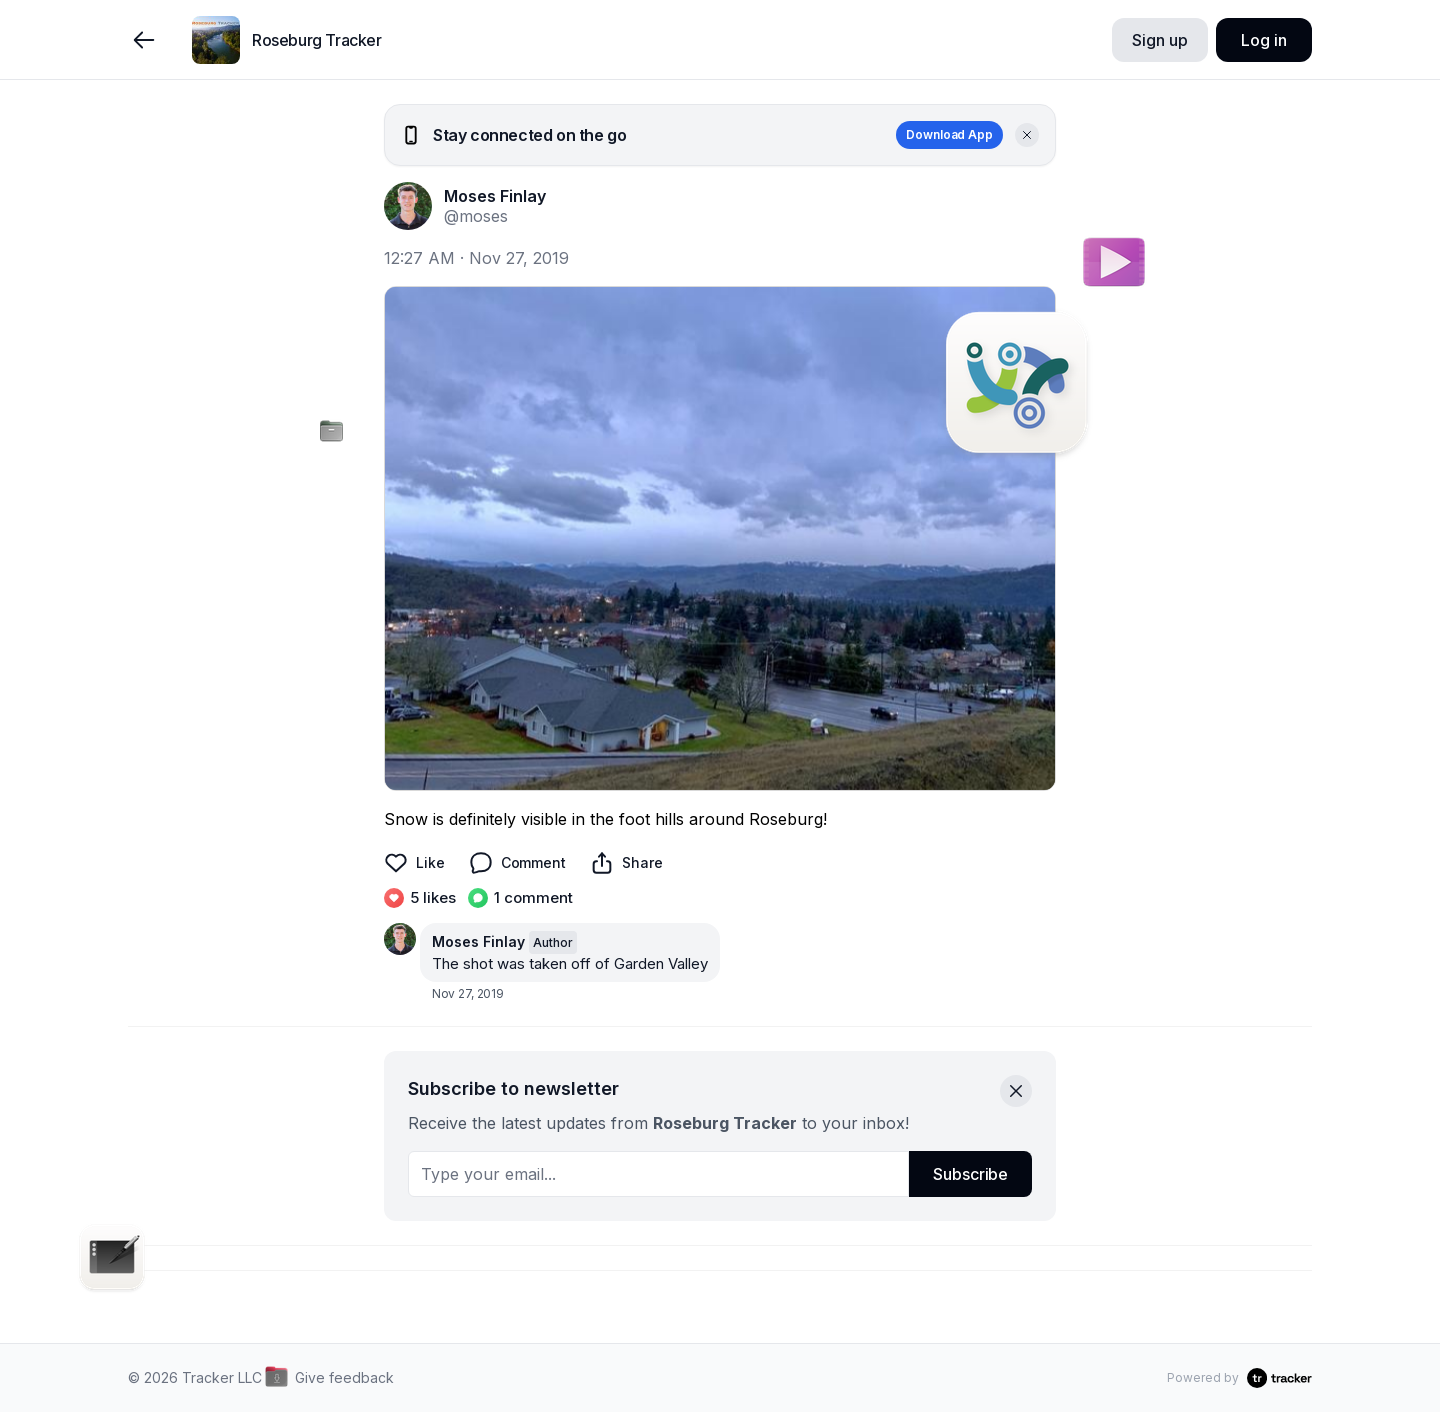 The width and height of the screenshot is (1440, 1412). Describe the element at coordinates (1114, 262) in the screenshot. I see `open celluloid media player` at that location.